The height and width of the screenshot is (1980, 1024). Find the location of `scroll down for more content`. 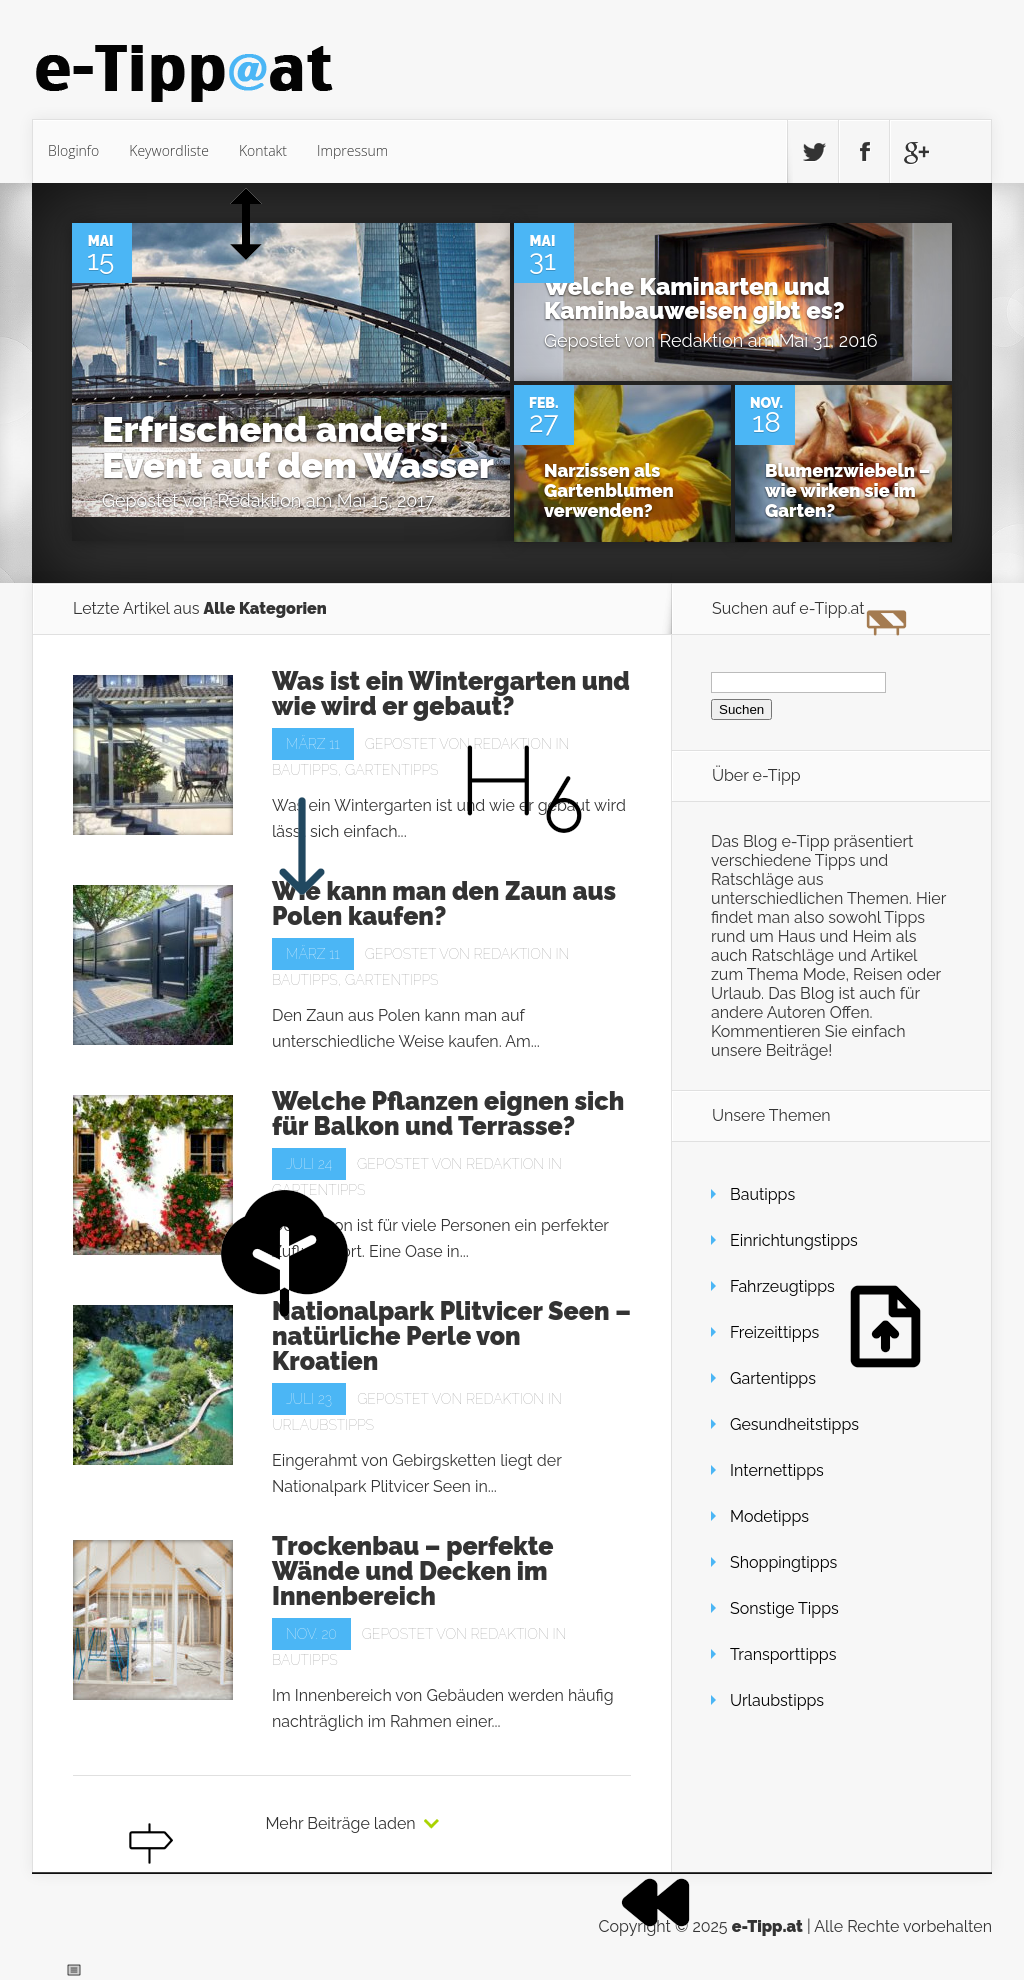

scroll down for more content is located at coordinates (302, 846).